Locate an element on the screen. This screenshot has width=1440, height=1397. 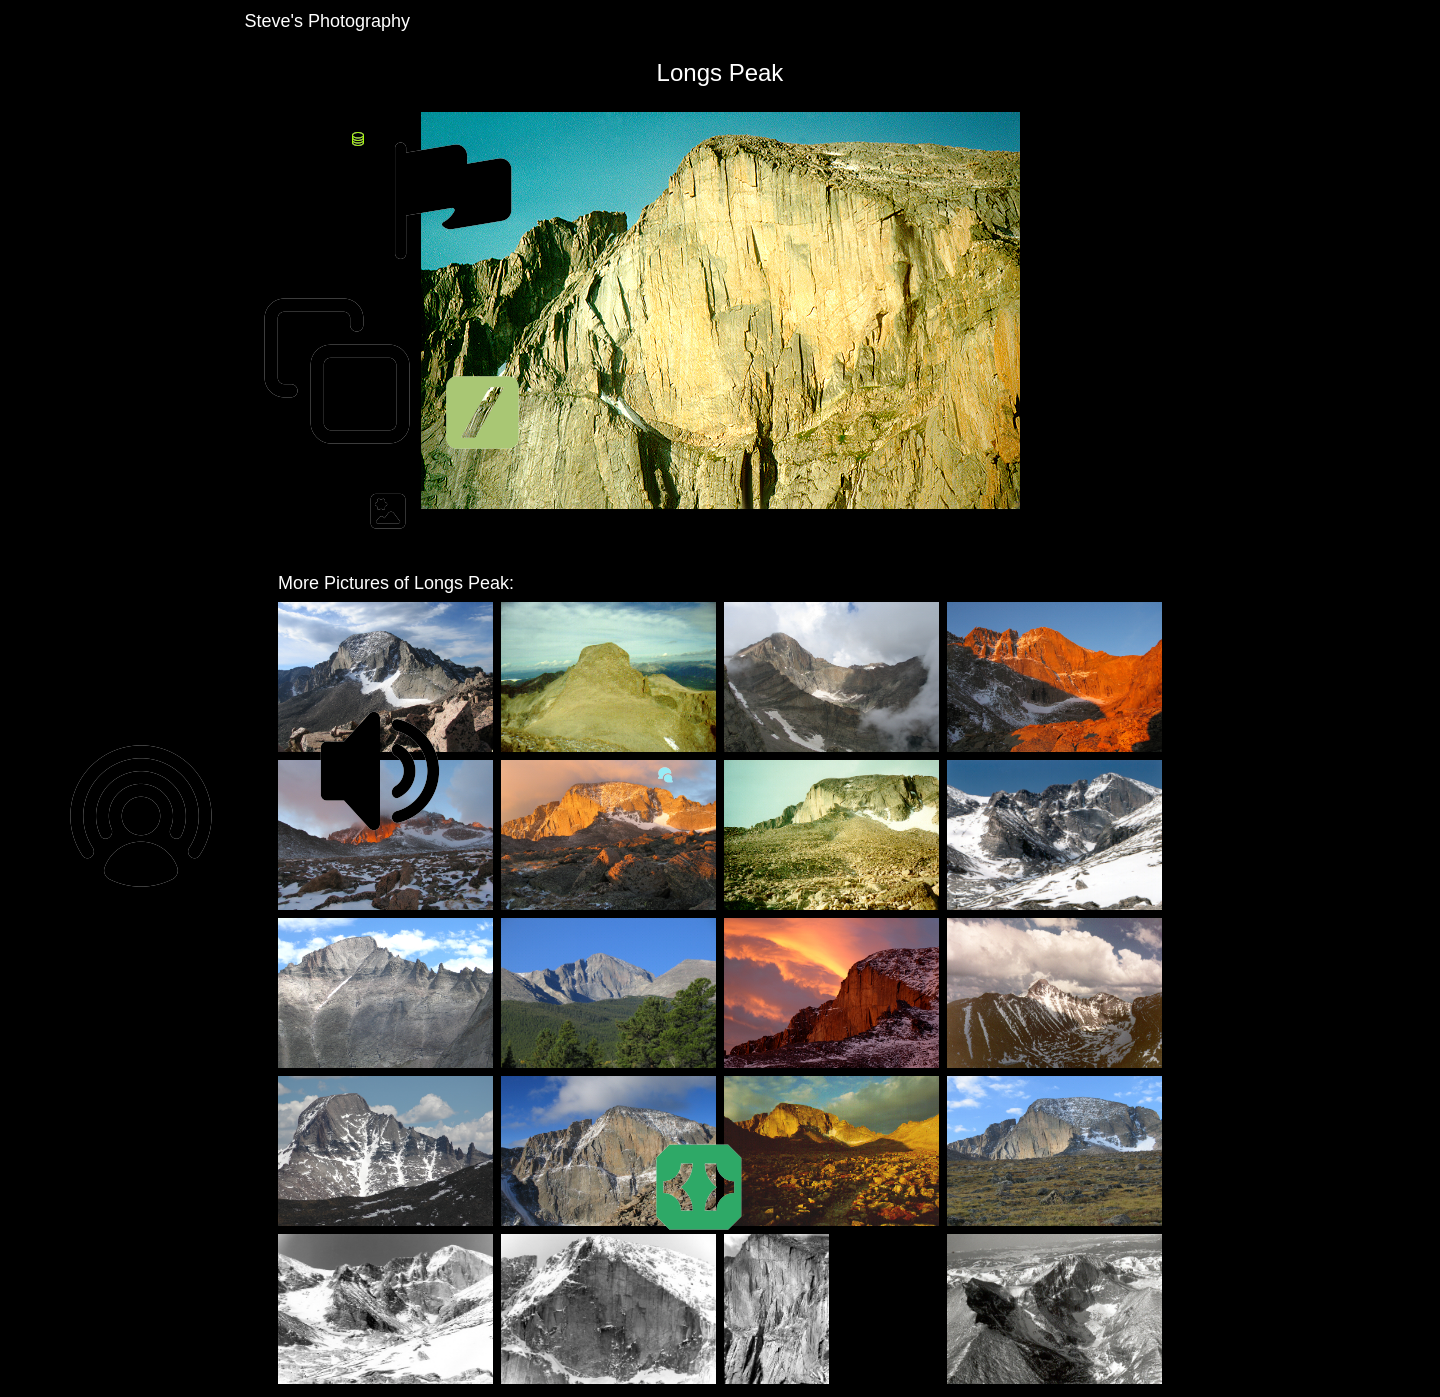
access slash commands is located at coordinates (482, 412).